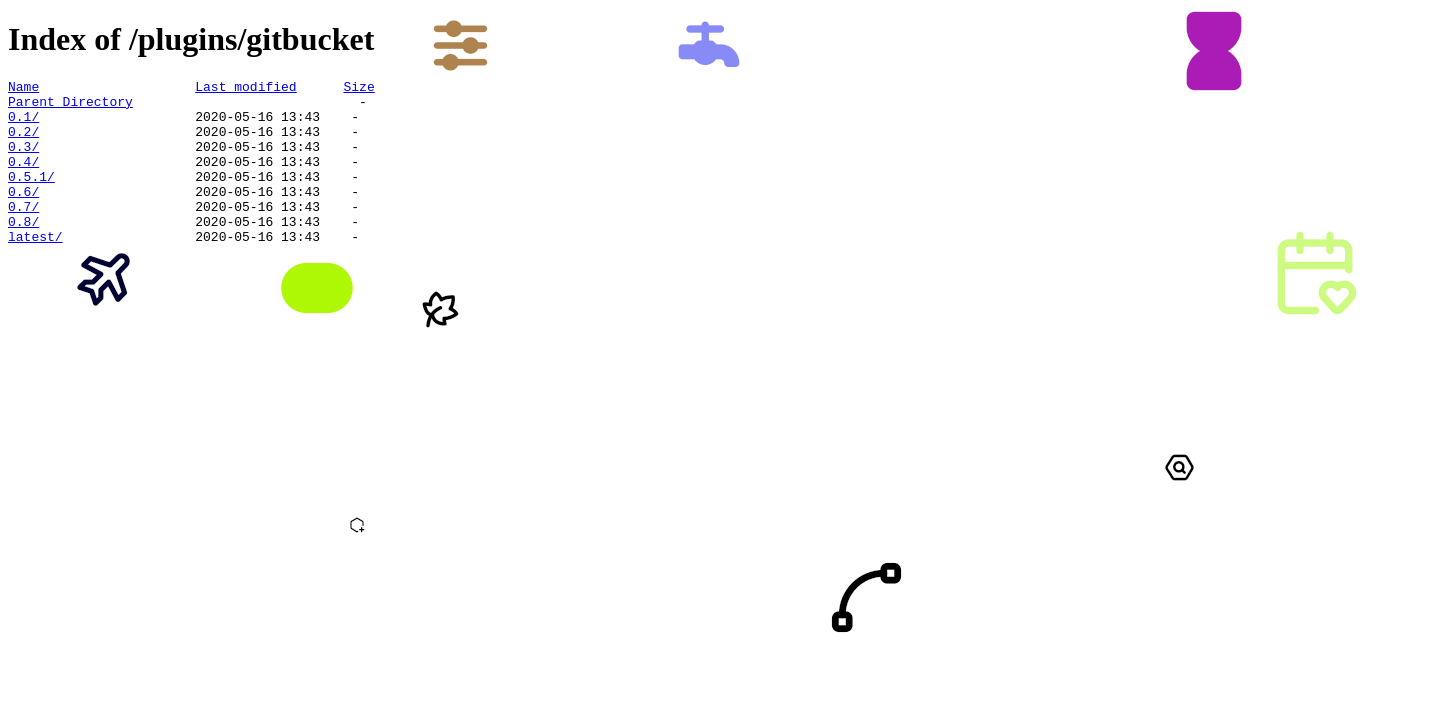 Image resolution: width=1440 pixels, height=720 pixels. What do you see at coordinates (709, 48) in the screenshot?
I see `access water or plumbing settings` at bounding box center [709, 48].